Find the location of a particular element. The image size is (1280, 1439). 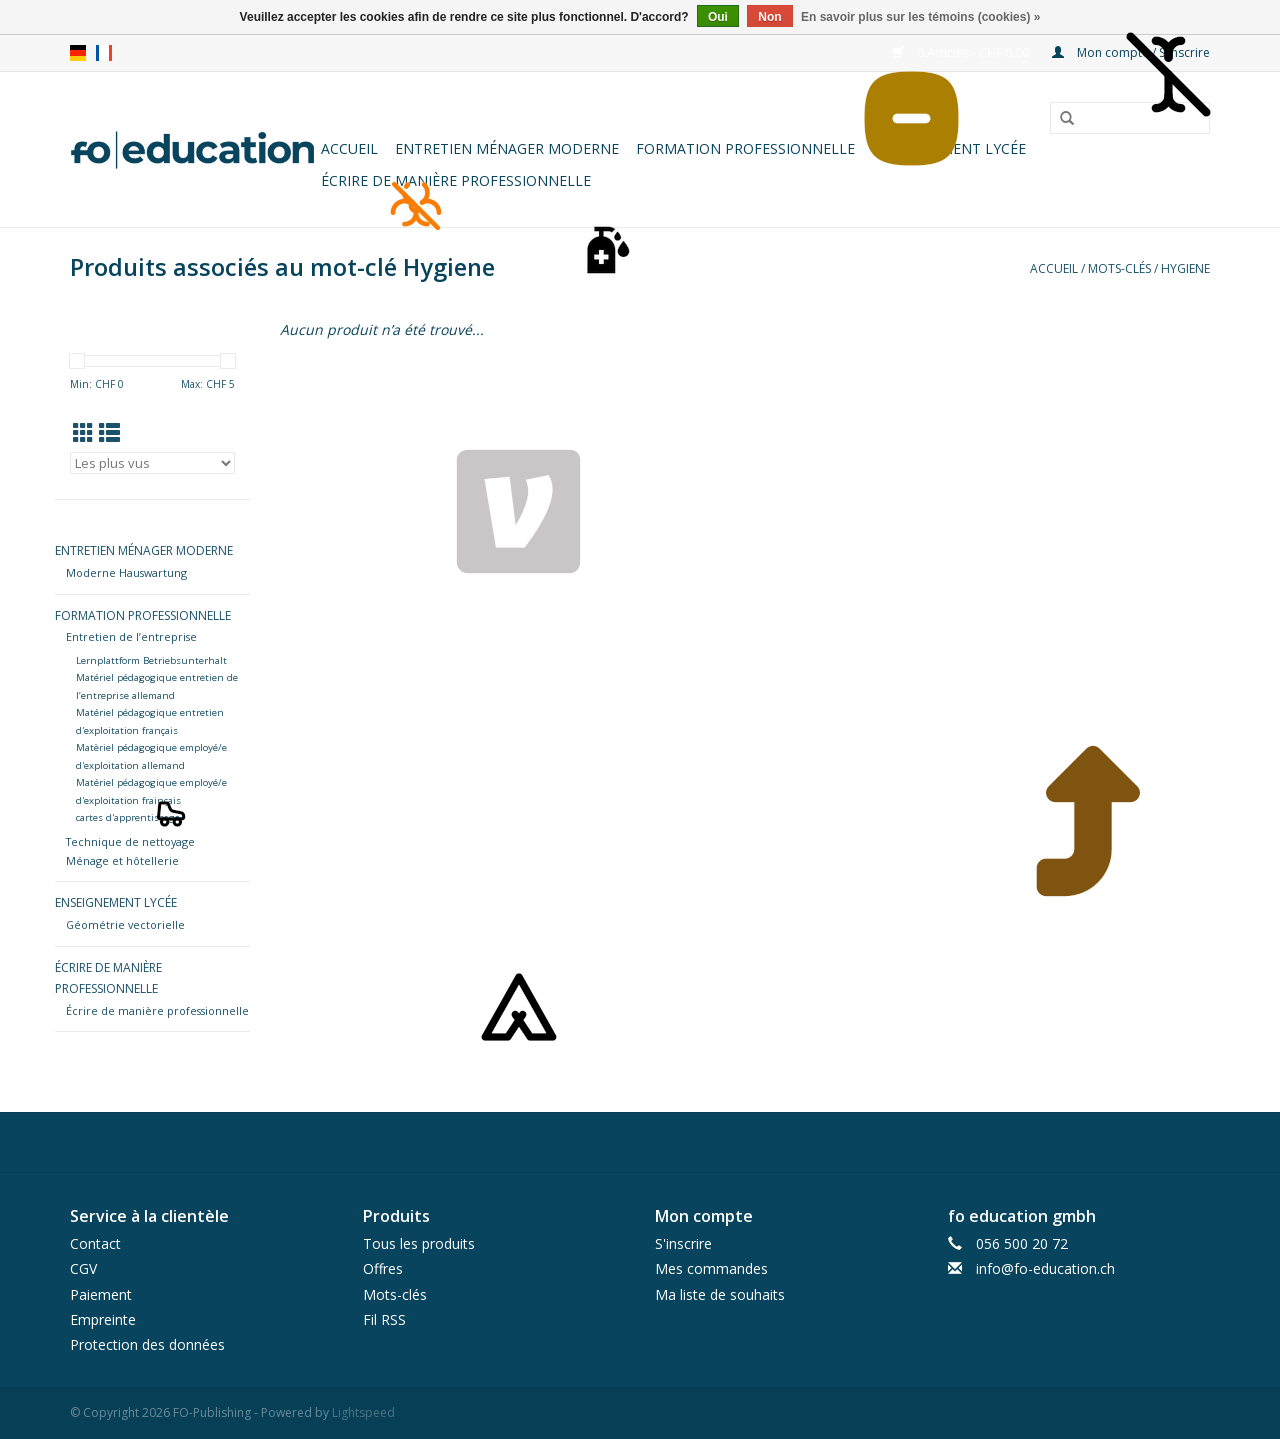

move item up one level is located at coordinates (1093, 821).